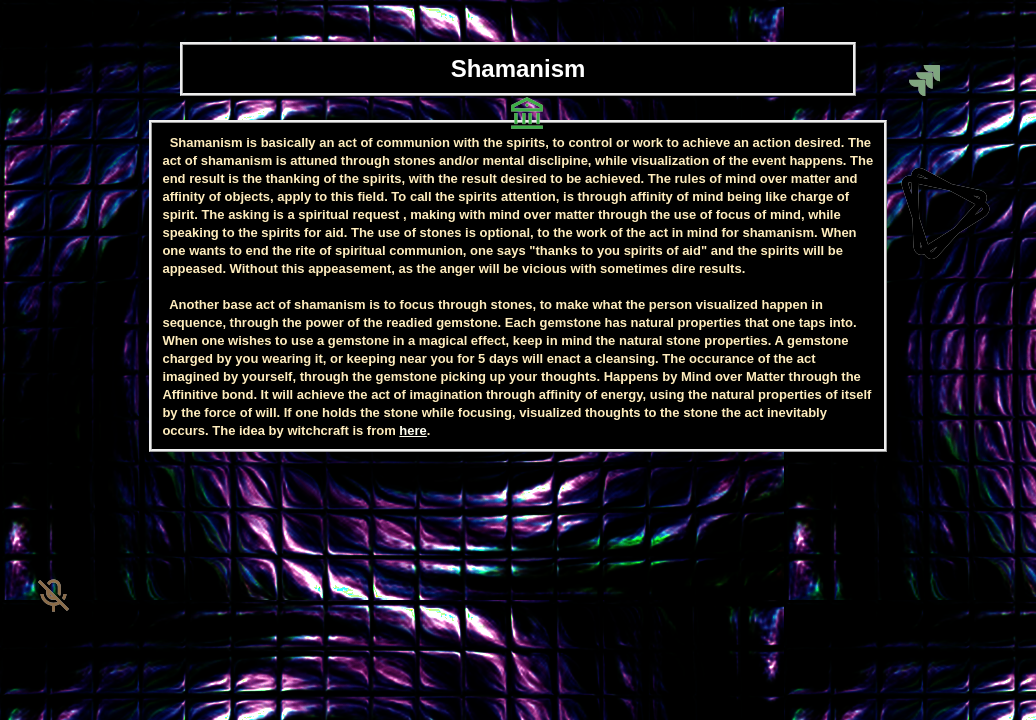 Image resolution: width=1036 pixels, height=720 pixels. I want to click on access banking or financial services, so click(527, 113).